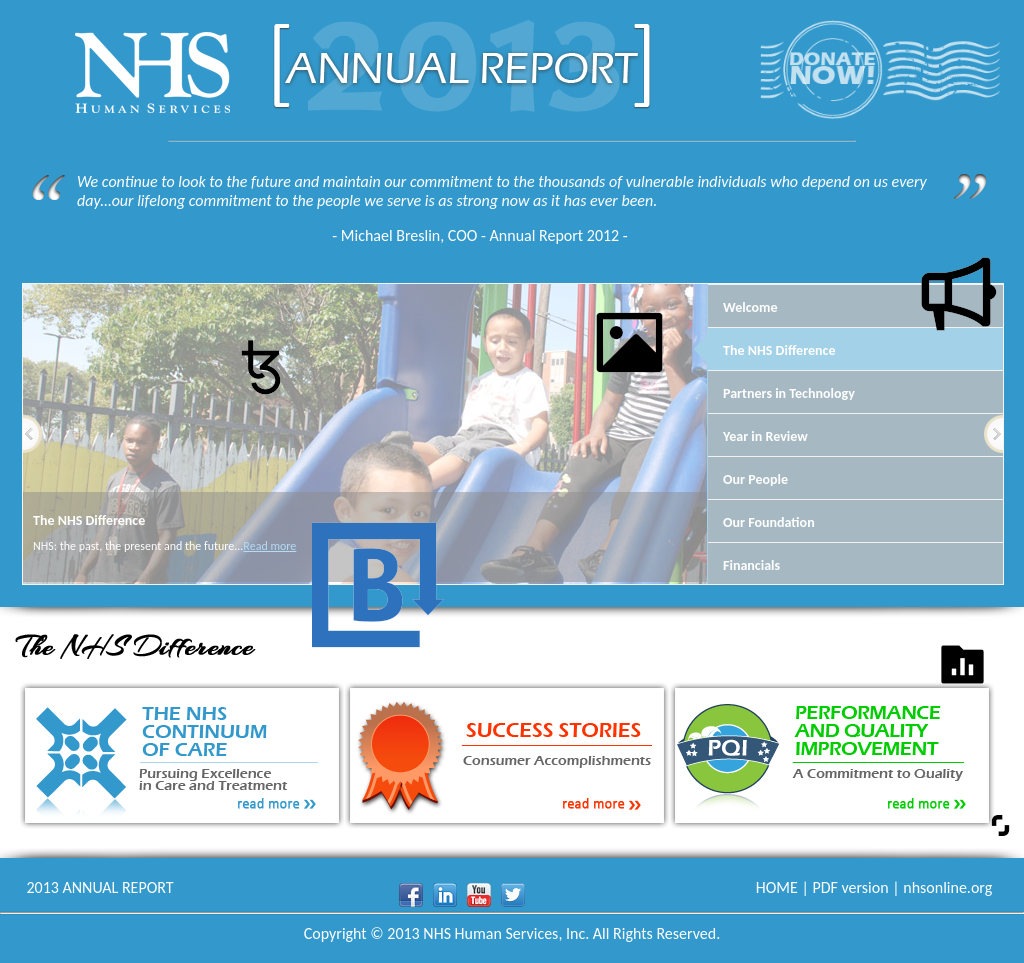 This screenshot has width=1024, height=963. What do you see at coordinates (962, 664) in the screenshot?
I see `open analytics or reports folder` at bounding box center [962, 664].